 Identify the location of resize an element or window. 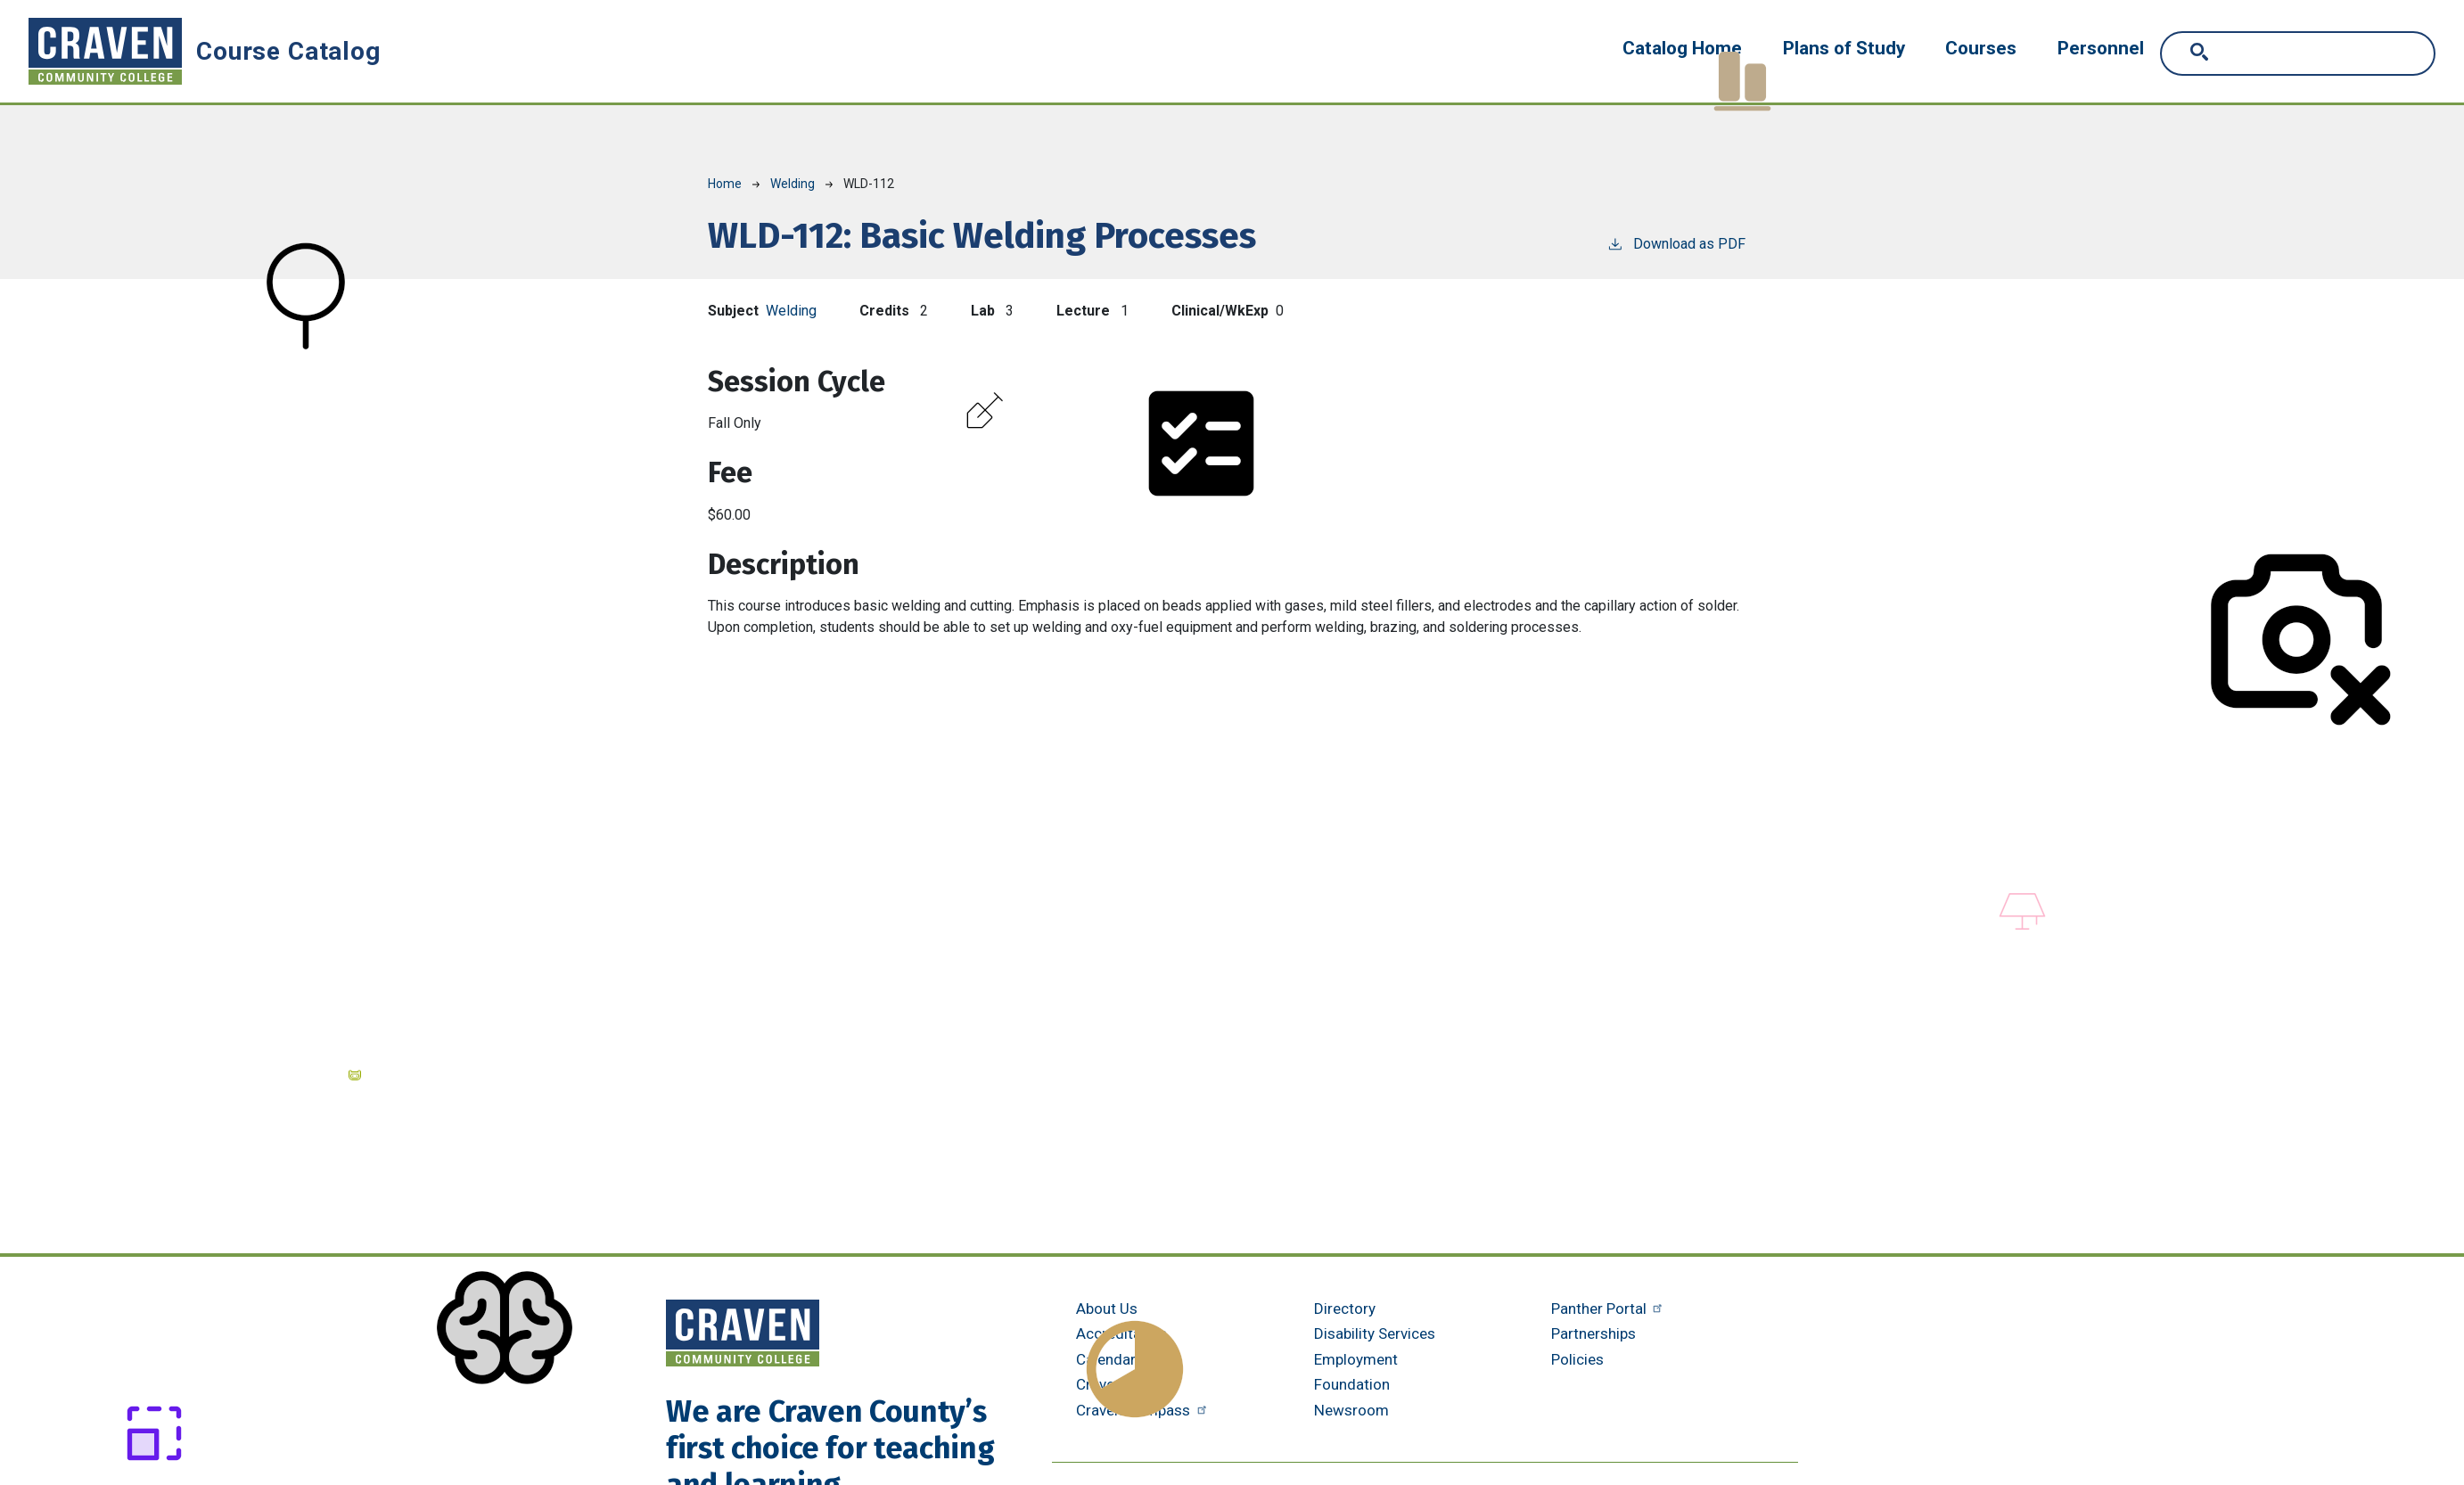
(154, 1433).